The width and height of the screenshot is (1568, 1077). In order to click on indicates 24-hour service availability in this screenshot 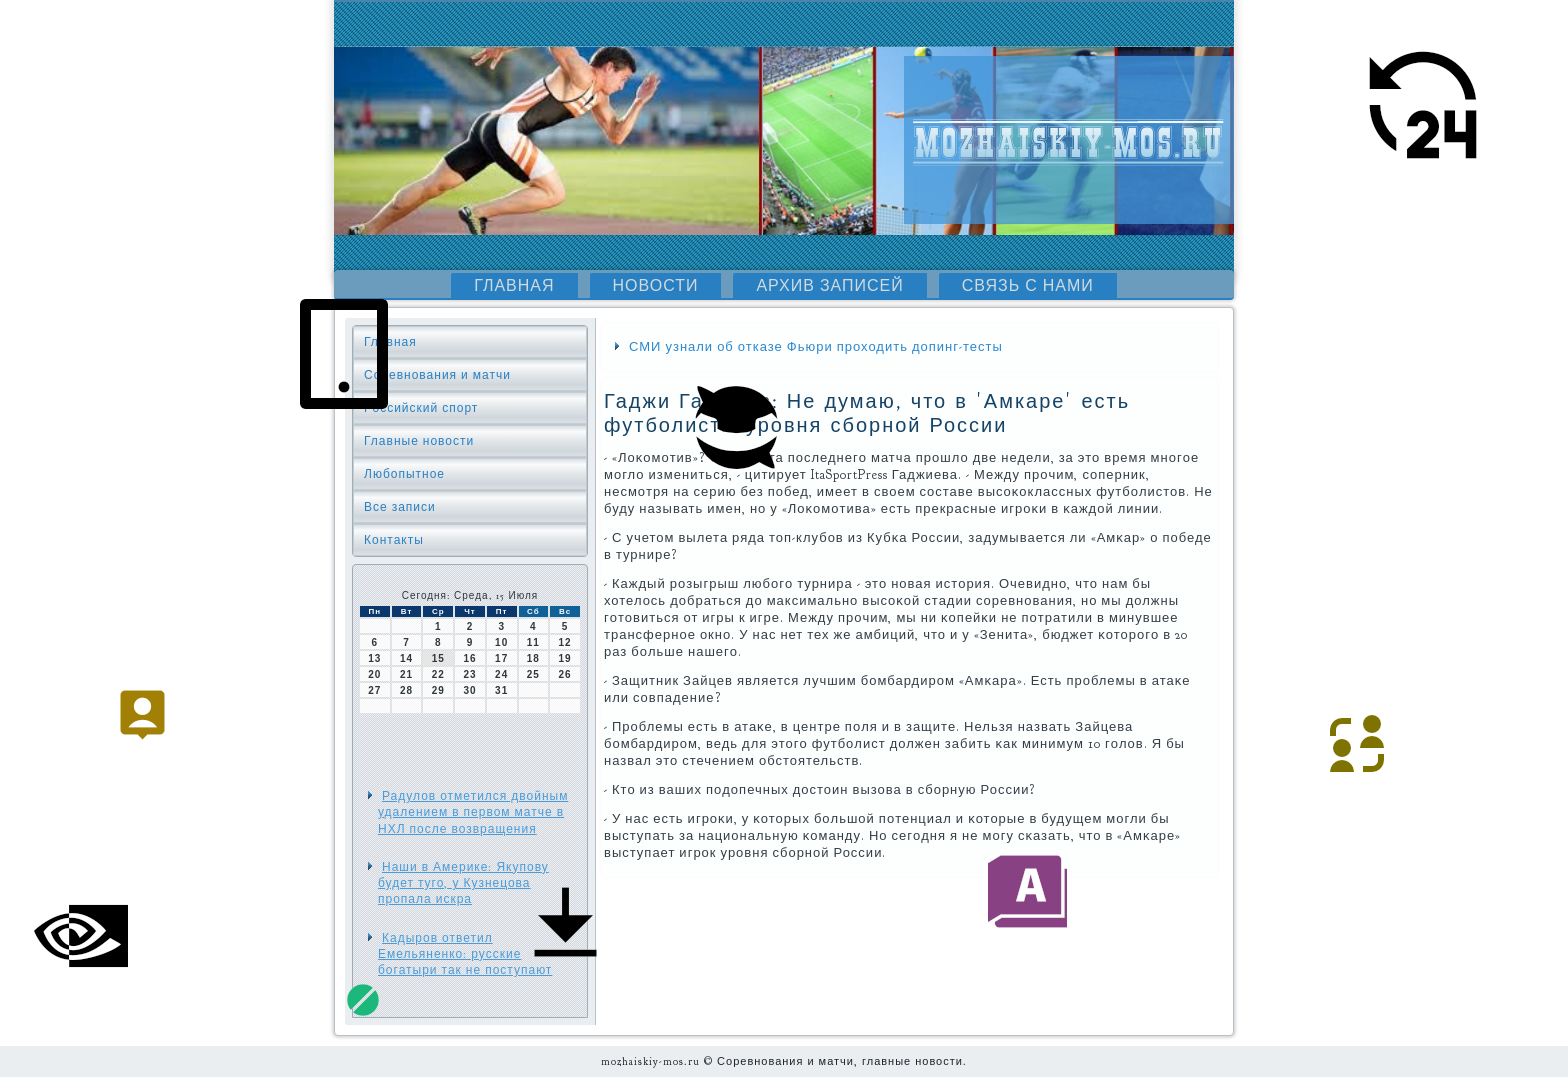, I will do `click(1423, 105)`.